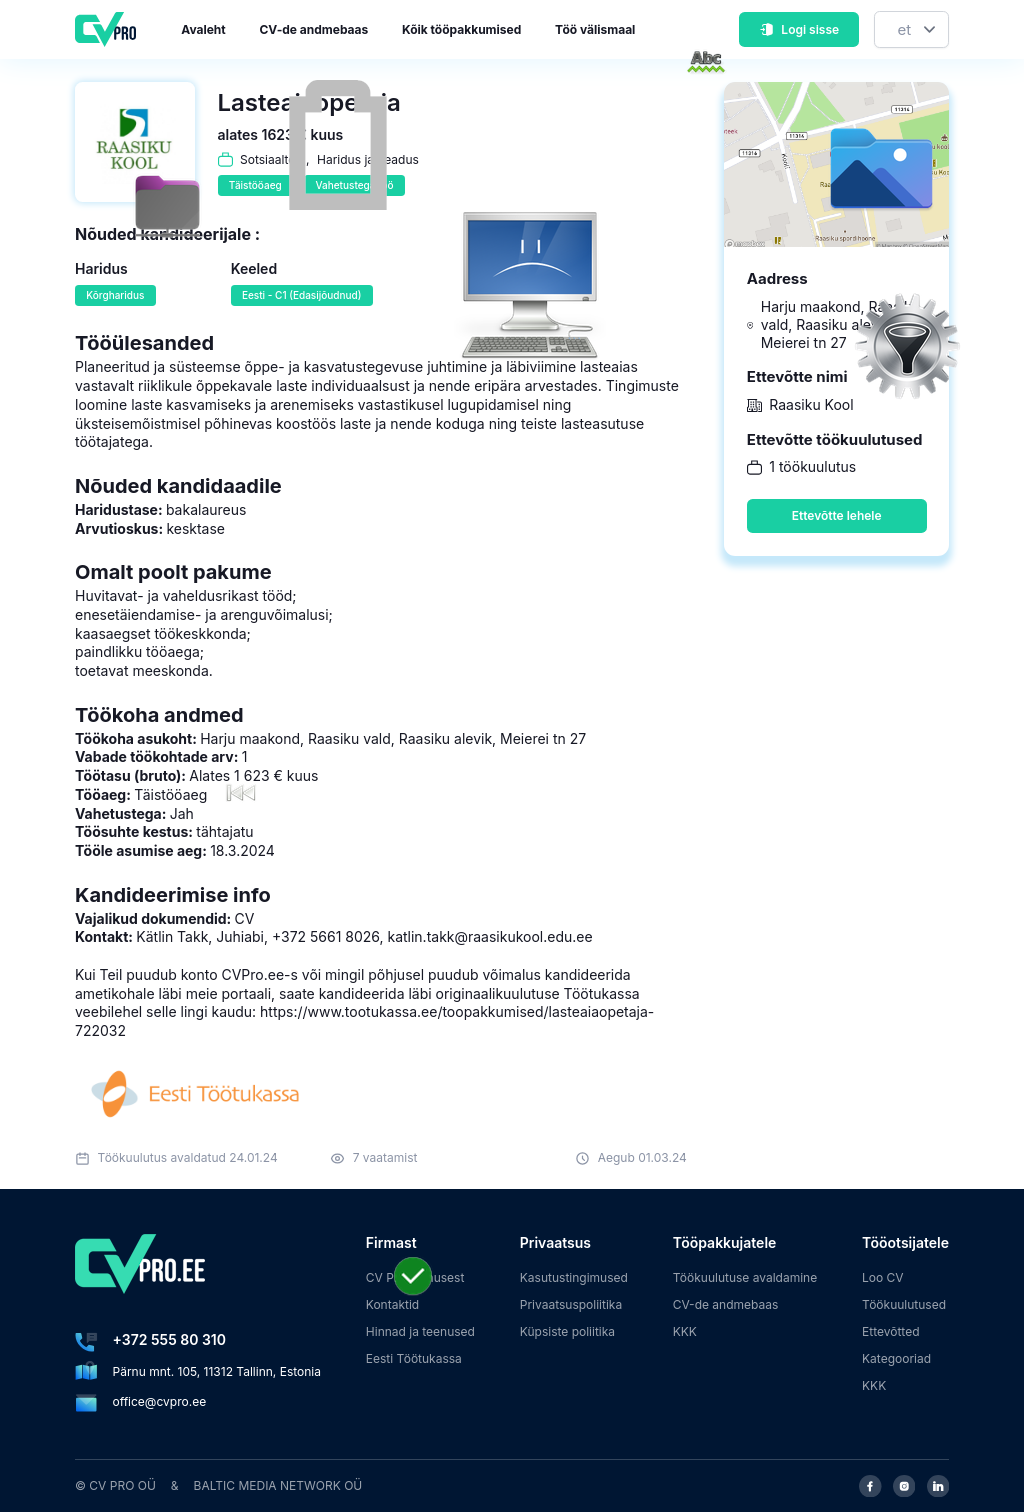 The width and height of the screenshot is (1024, 1512). I want to click on filter or sort media library content, so click(907, 346).